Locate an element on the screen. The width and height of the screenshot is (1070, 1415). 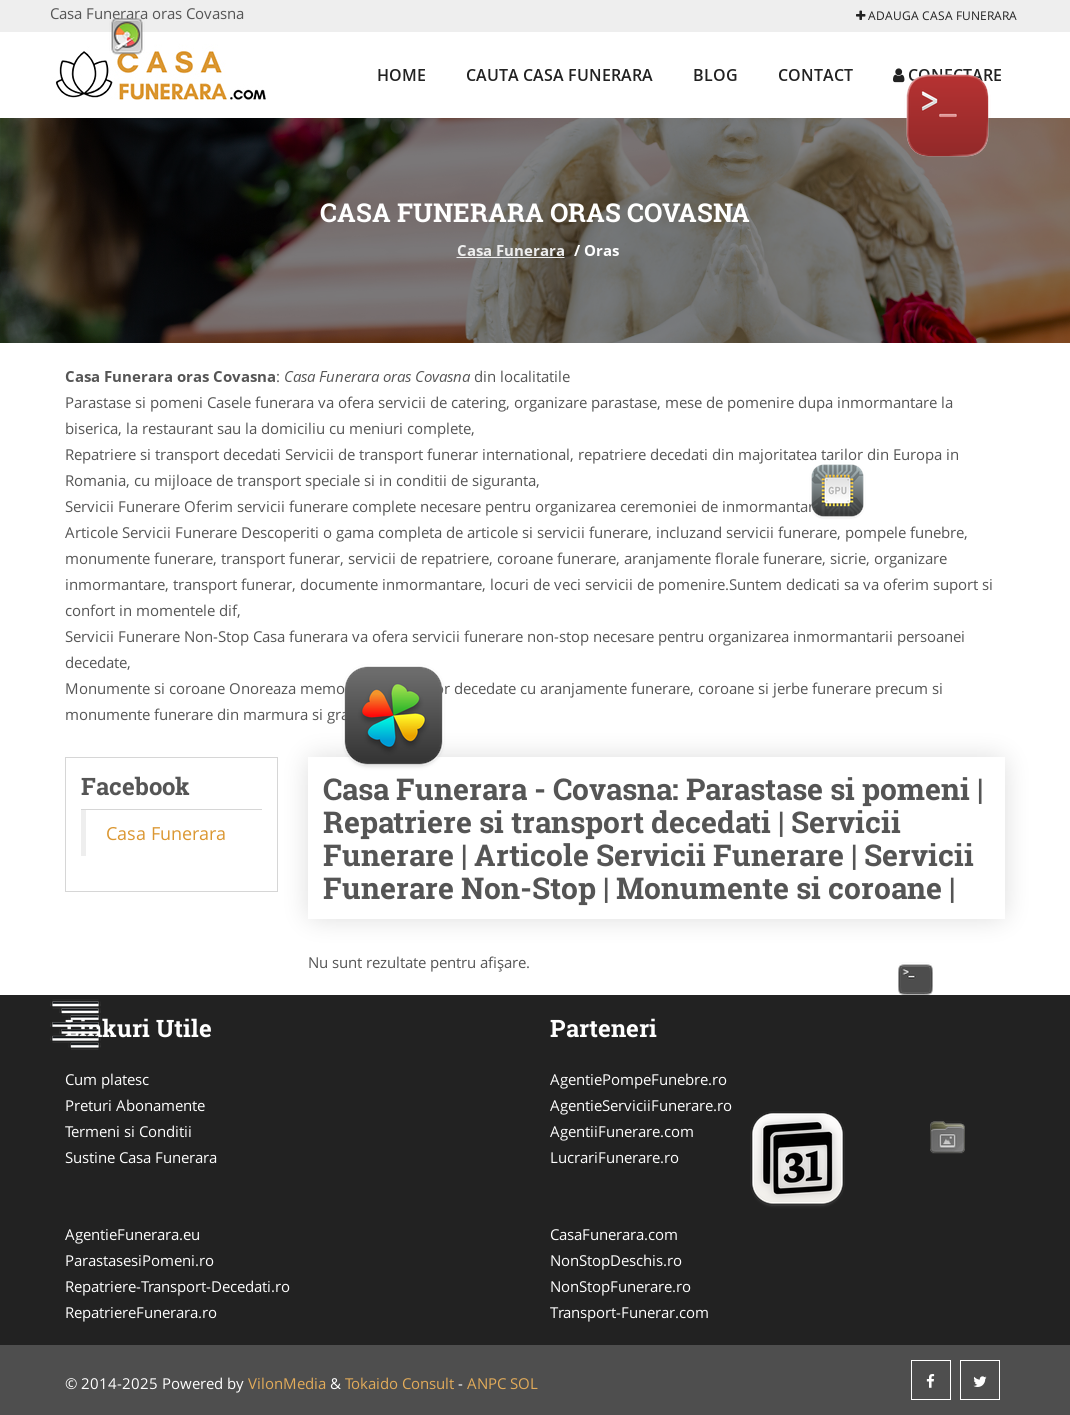
open the terminal application is located at coordinates (915, 979).